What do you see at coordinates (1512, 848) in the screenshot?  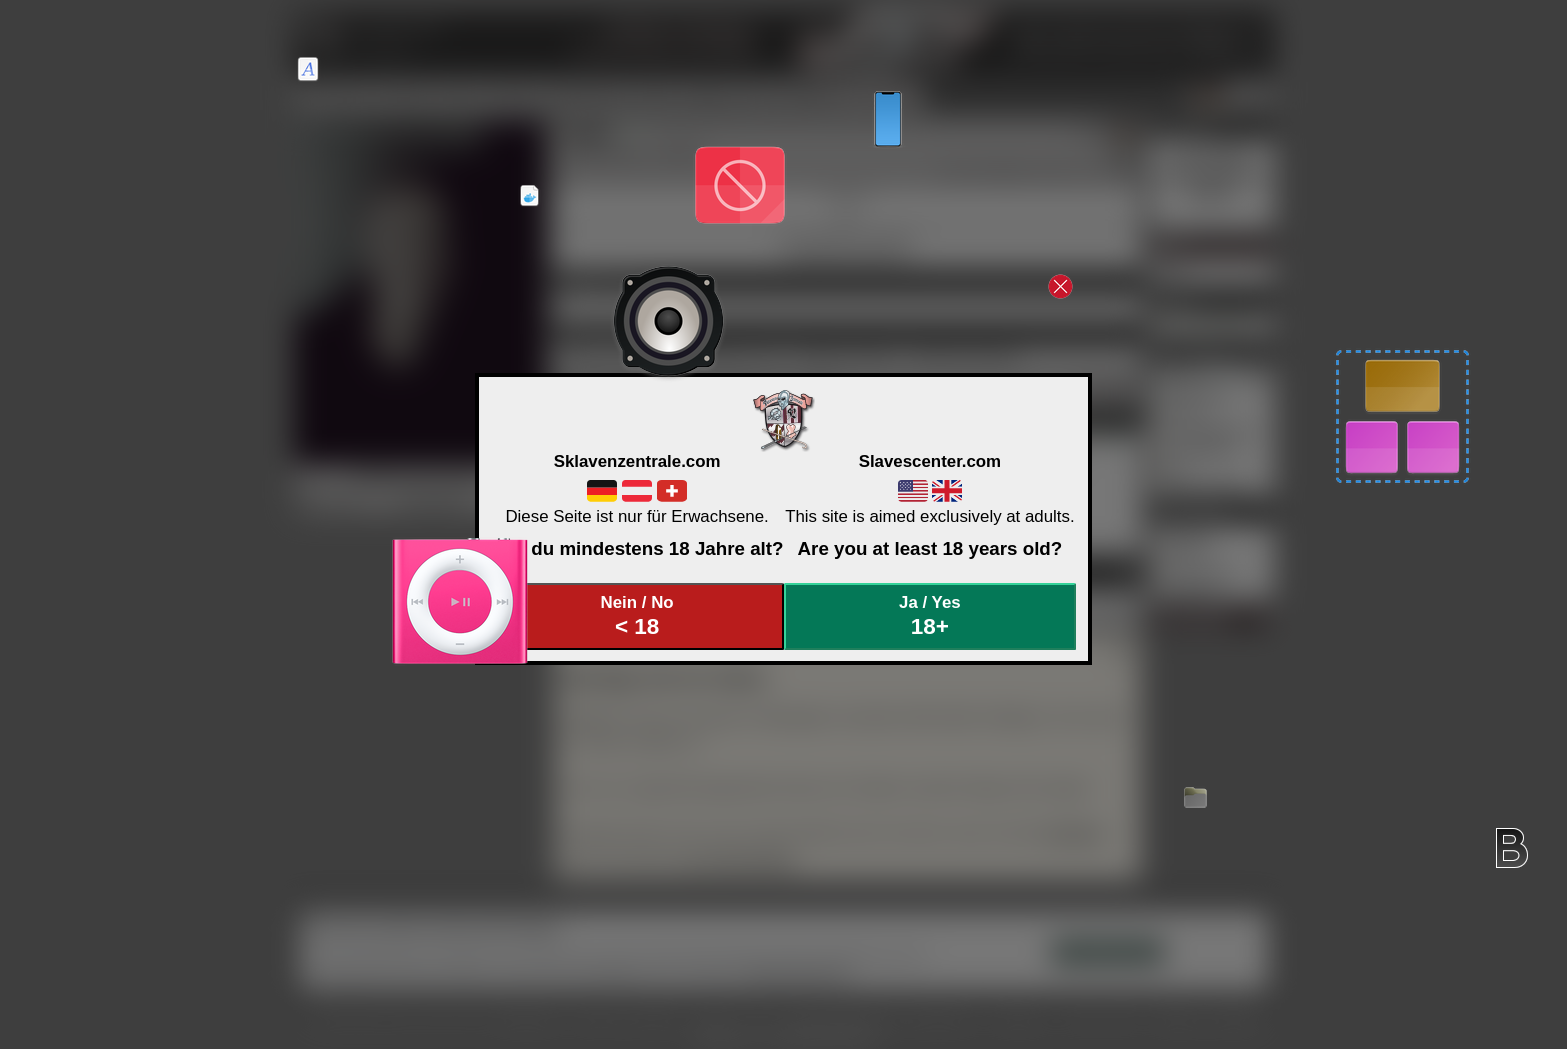 I see `apply bold formatting to selected text` at bounding box center [1512, 848].